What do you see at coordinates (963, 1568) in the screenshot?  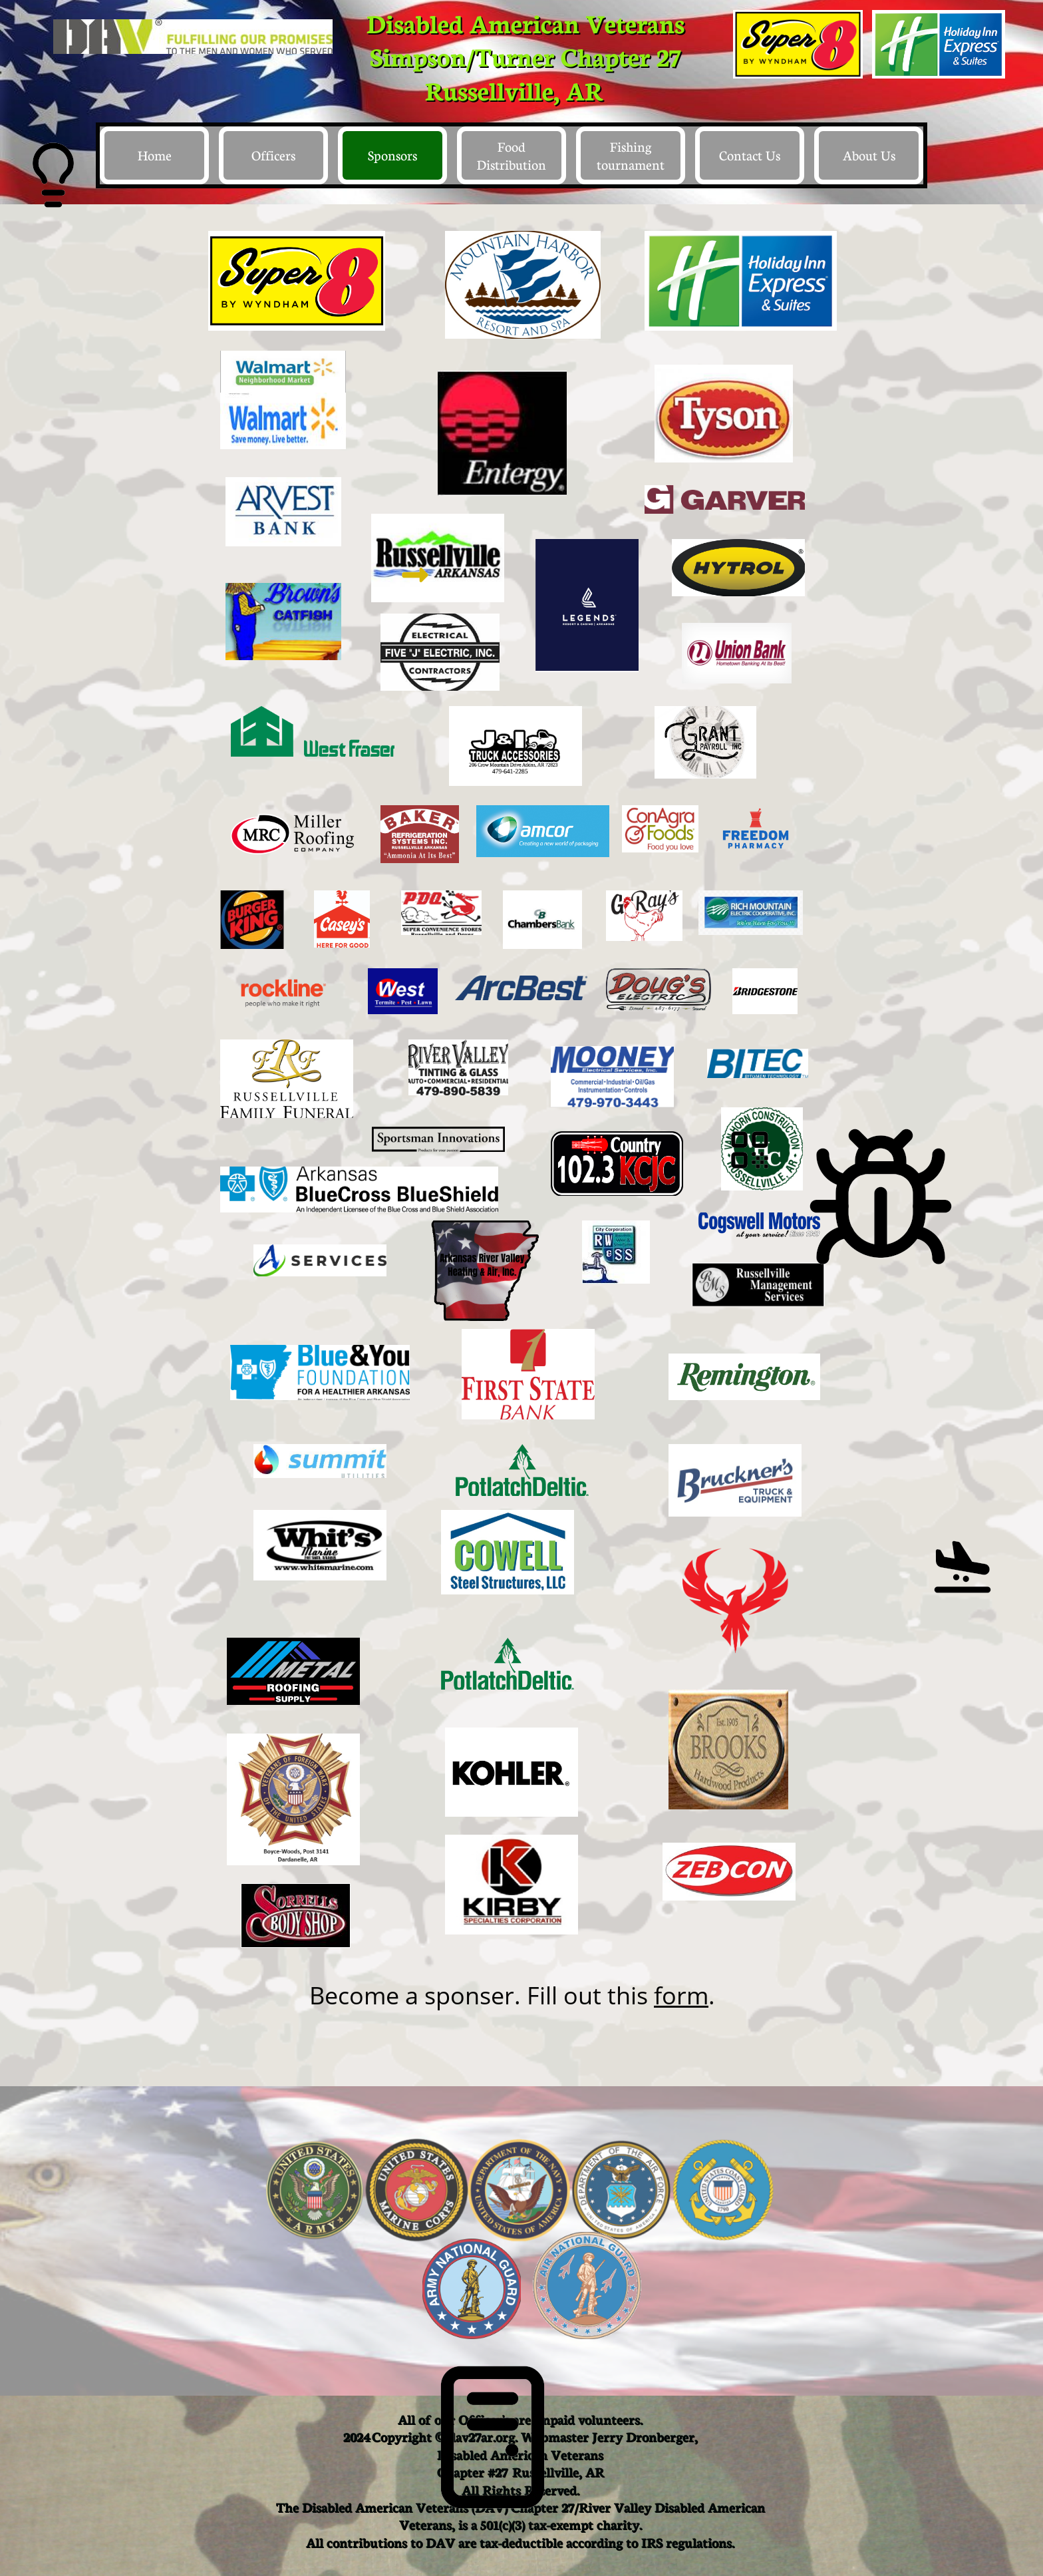 I see `indicates incoming or arriving flight` at bounding box center [963, 1568].